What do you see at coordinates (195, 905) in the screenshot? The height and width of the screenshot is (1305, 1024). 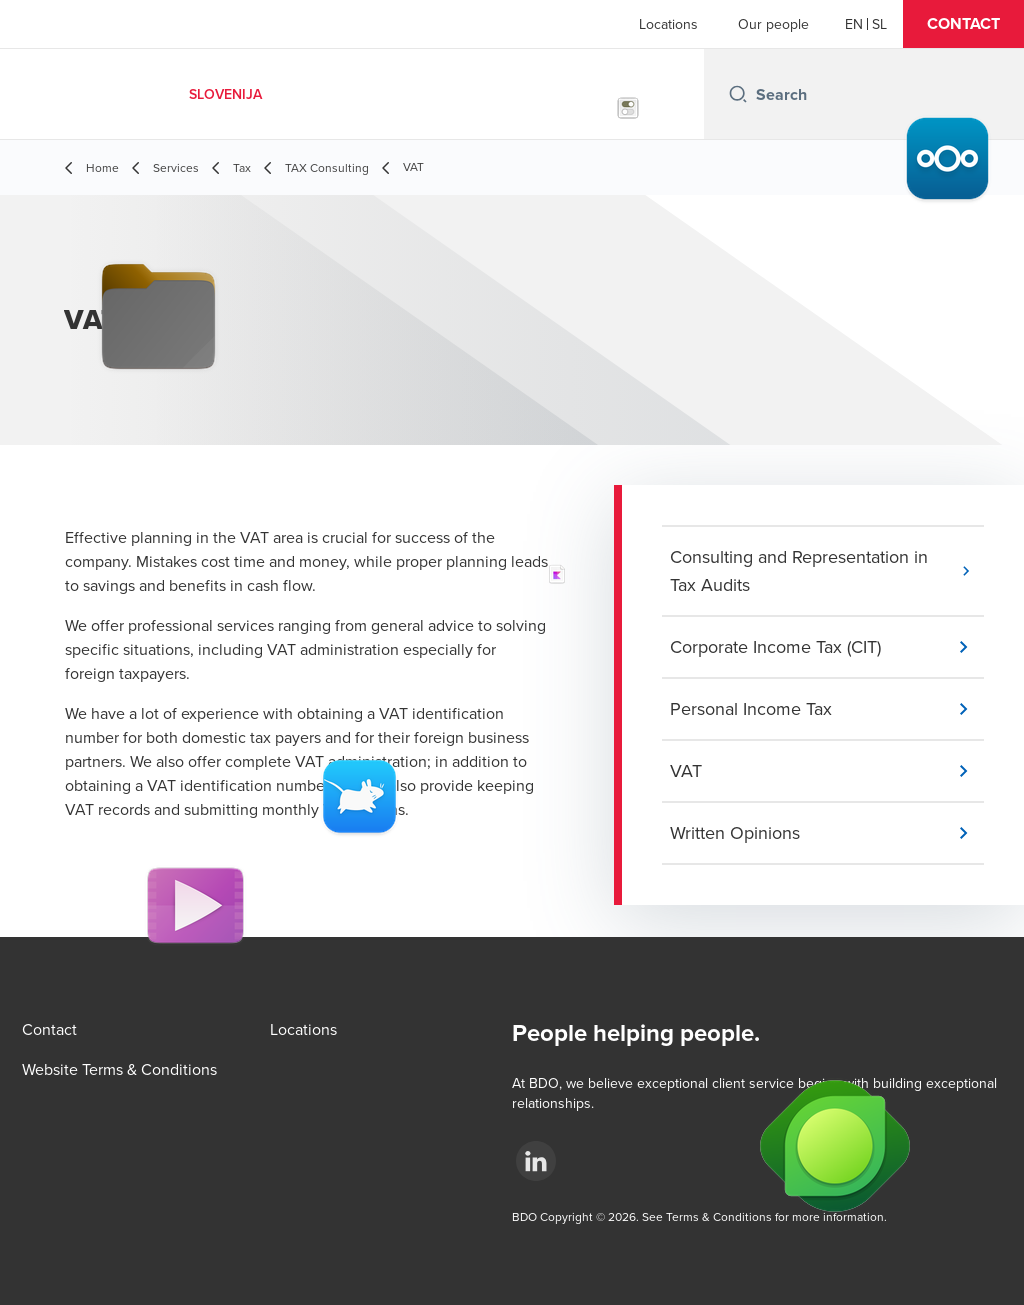 I see `open totem video player` at bounding box center [195, 905].